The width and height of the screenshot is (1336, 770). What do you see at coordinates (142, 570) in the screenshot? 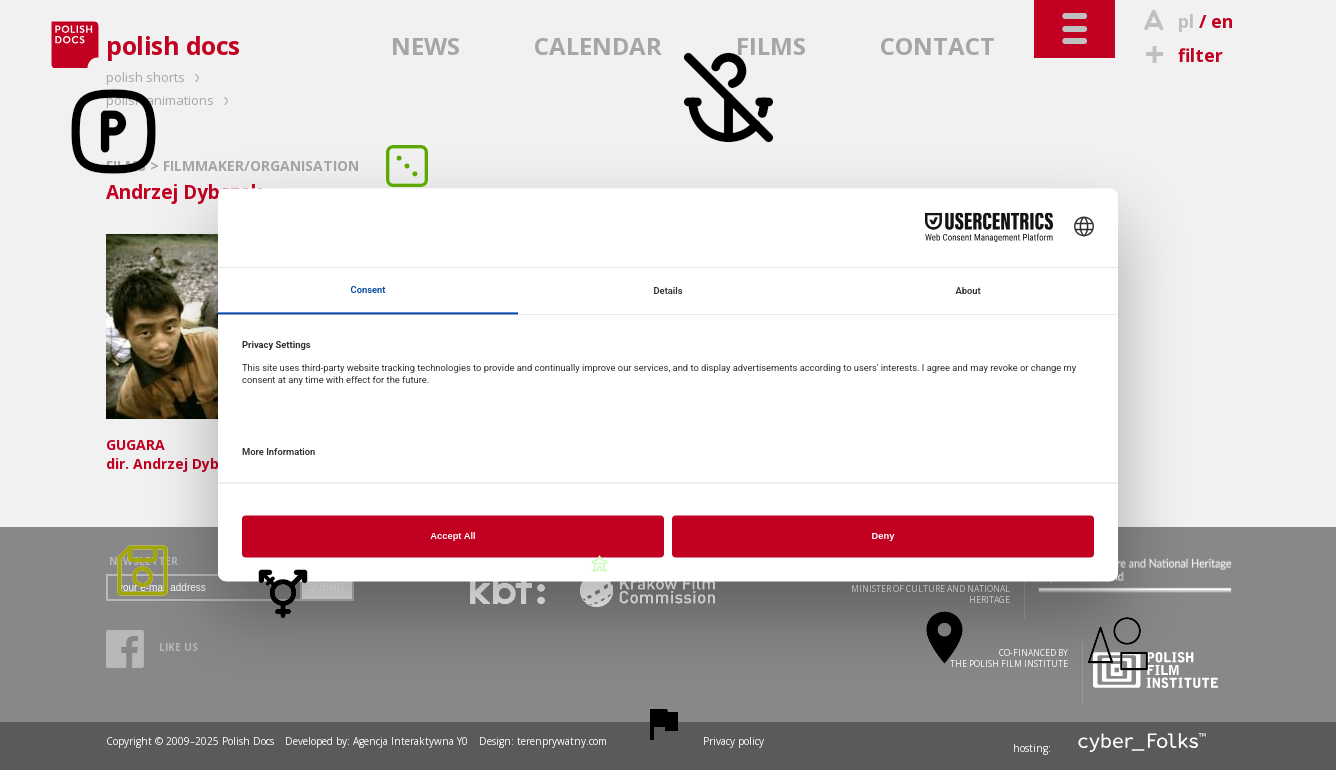
I see `save current file or document` at bounding box center [142, 570].